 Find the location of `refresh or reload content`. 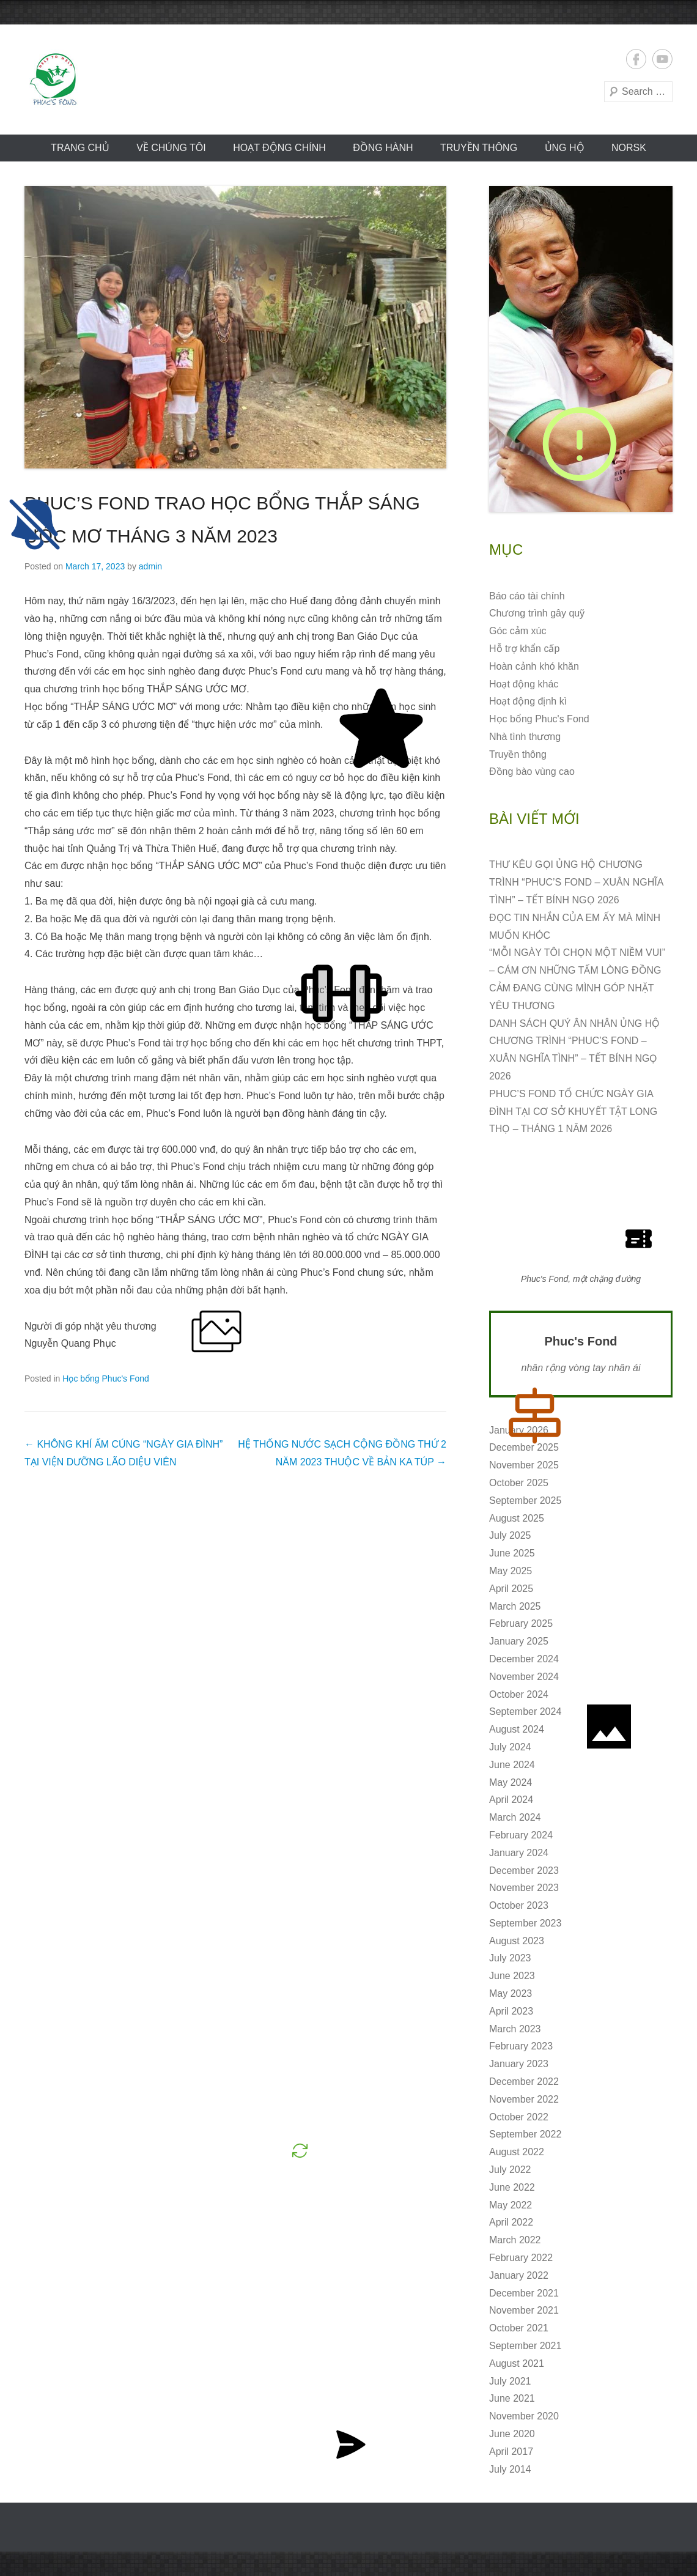

refresh or reload content is located at coordinates (300, 2150).